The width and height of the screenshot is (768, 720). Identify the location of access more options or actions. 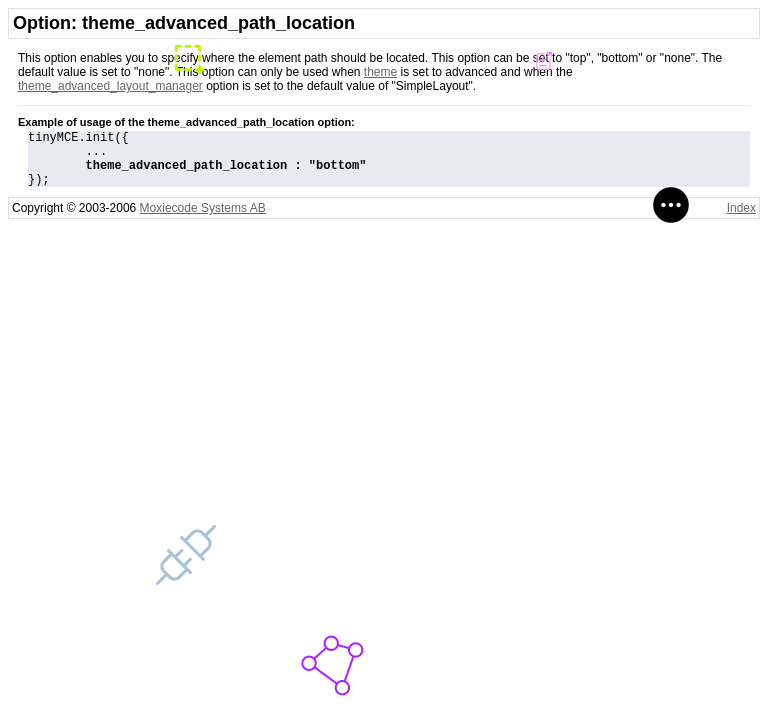
(671, 205).